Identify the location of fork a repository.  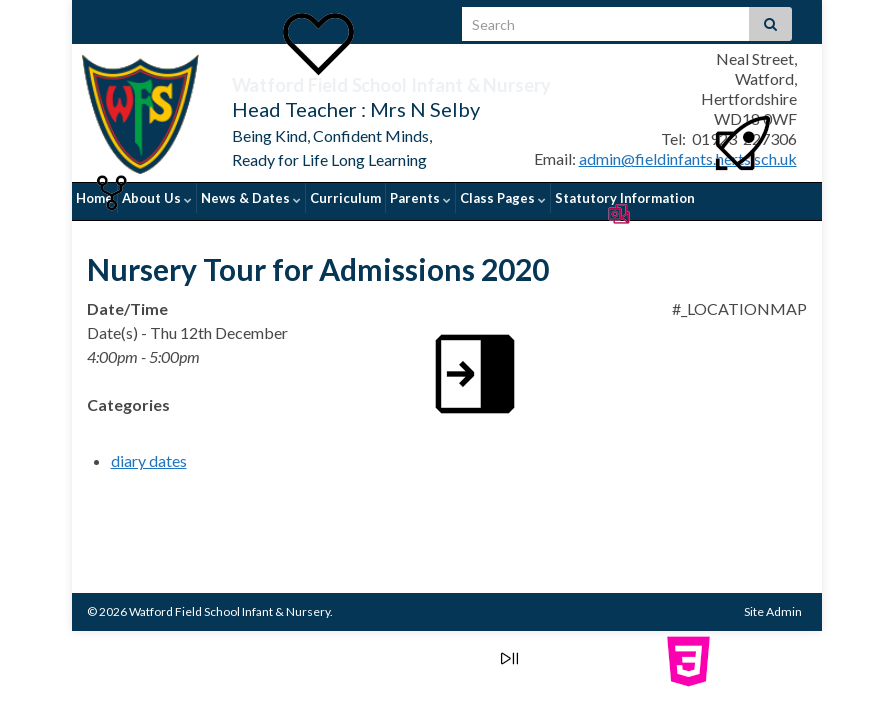
(110, 191).